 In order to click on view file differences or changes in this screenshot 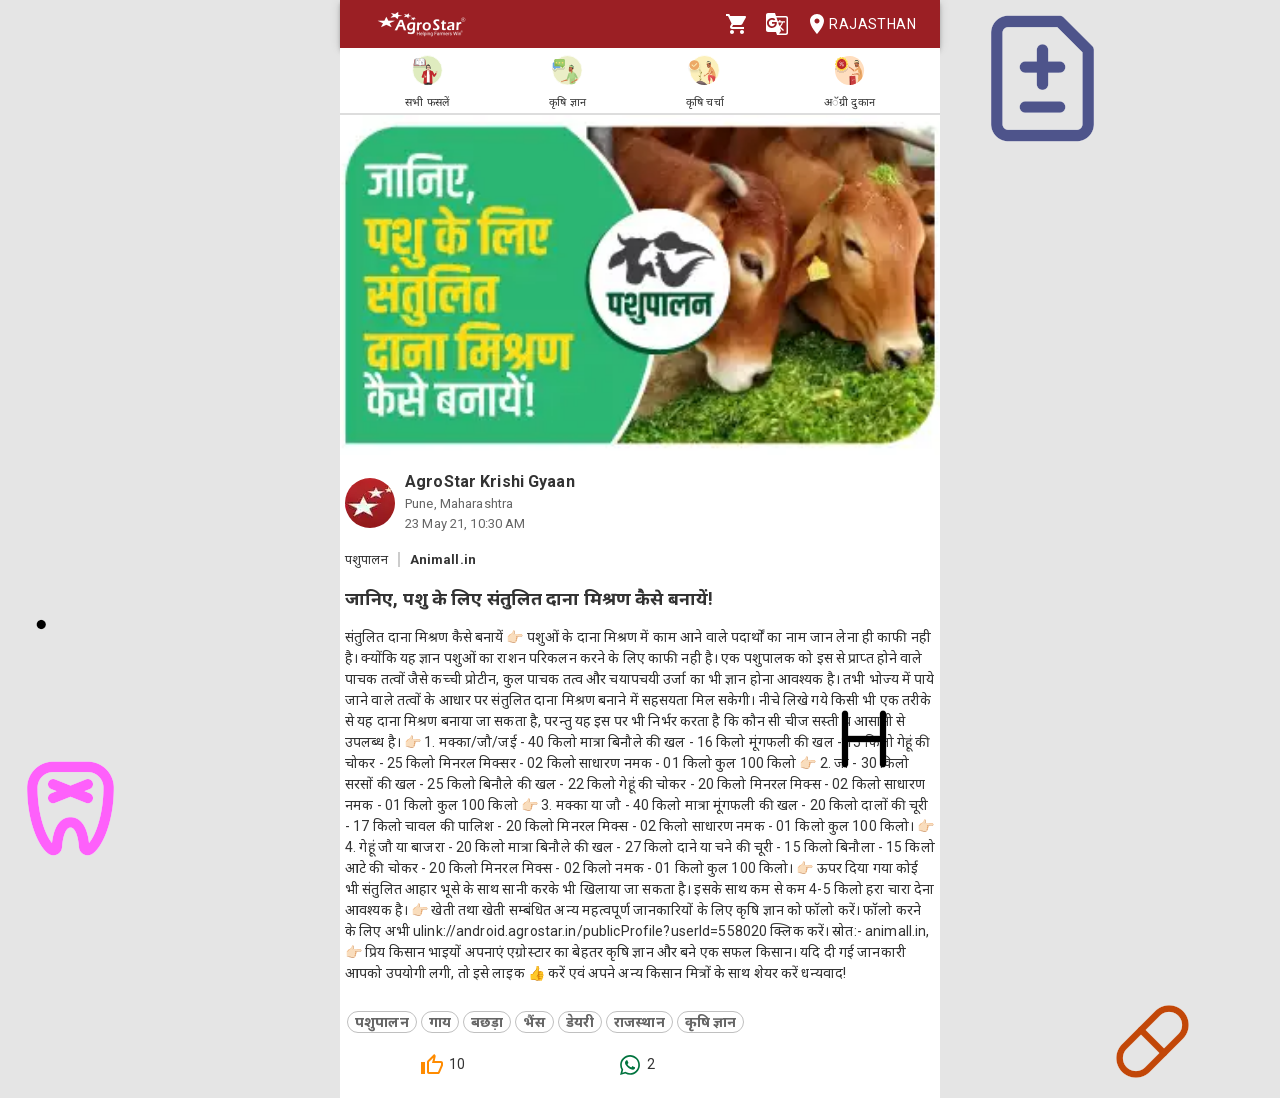, I will do `click(1042, 78)`.